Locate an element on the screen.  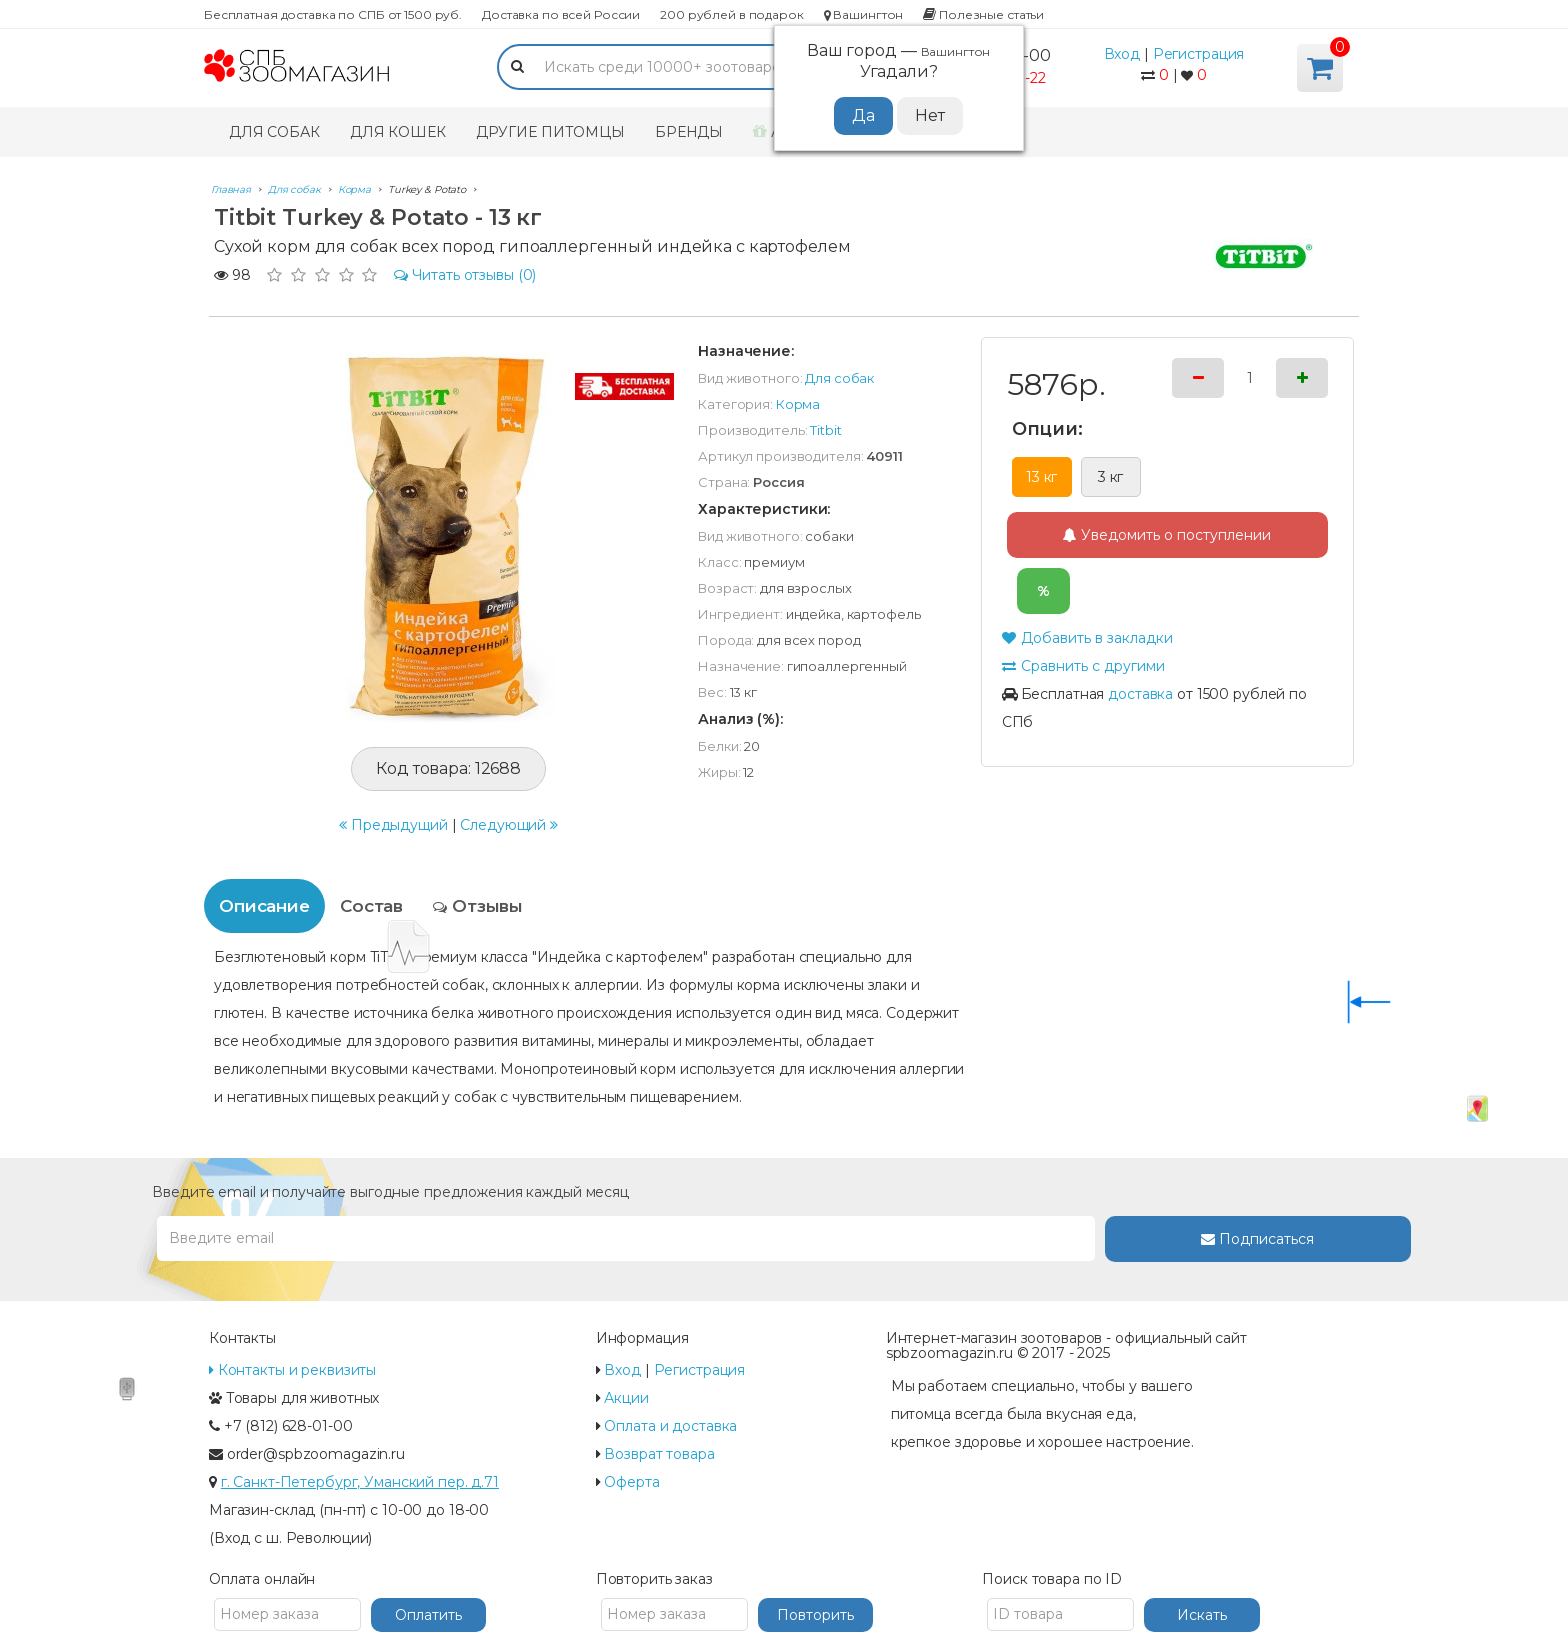
go to the first item in a list or sequence is located at coordinates (1369, 1002).